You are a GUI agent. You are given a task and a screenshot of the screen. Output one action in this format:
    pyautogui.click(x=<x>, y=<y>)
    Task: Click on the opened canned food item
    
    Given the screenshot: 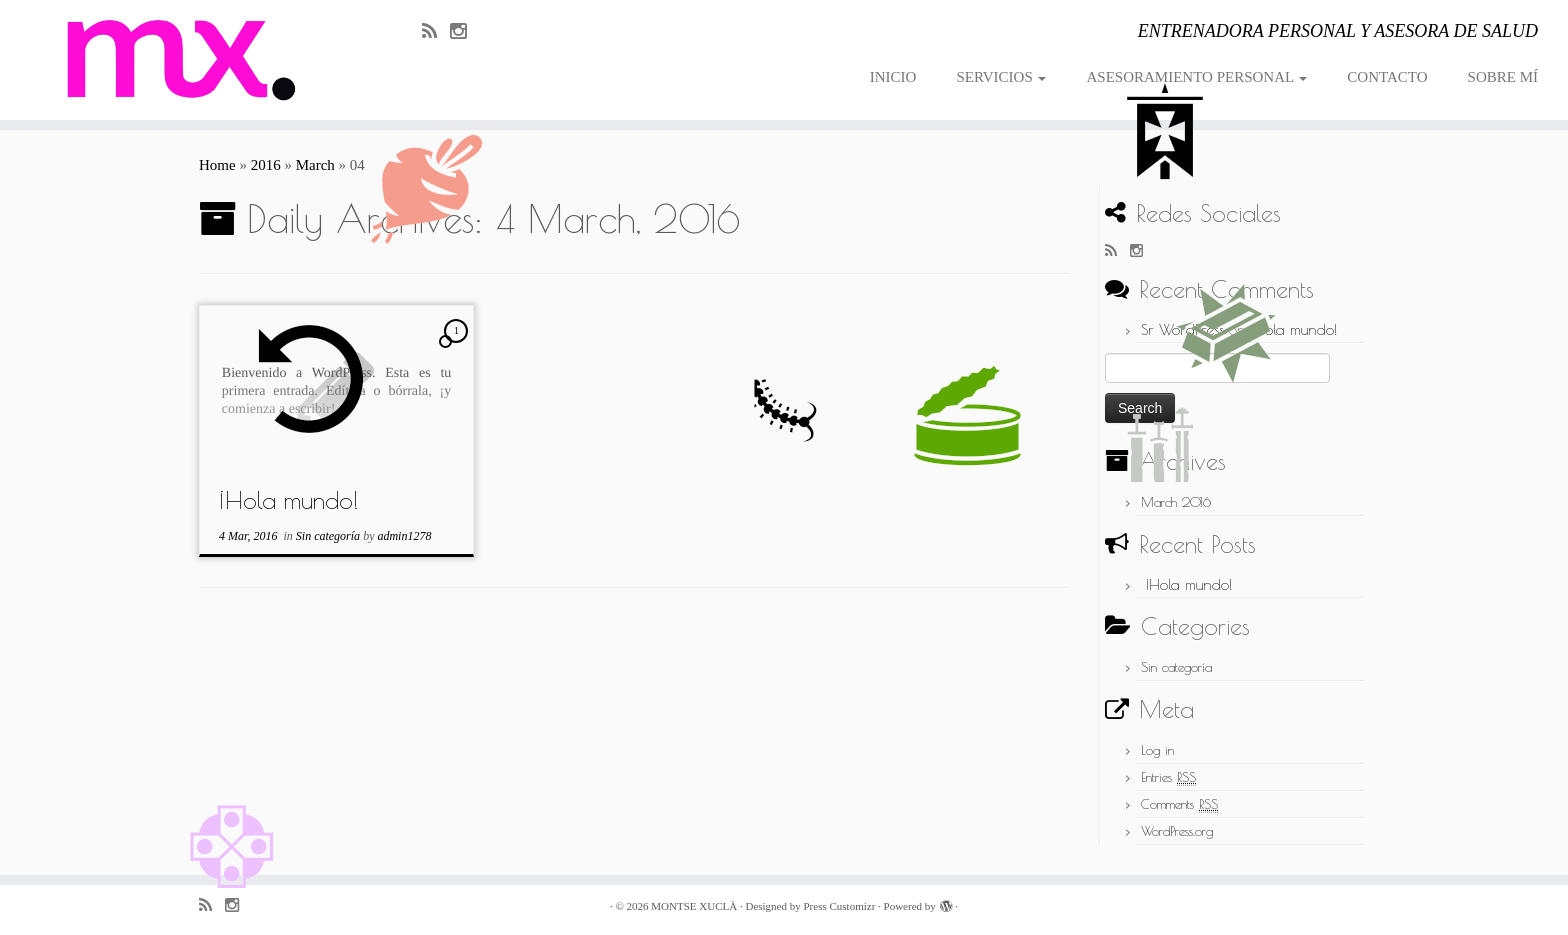 What is the action you would take?
    pyautogui.click(x=967, y=415)
    